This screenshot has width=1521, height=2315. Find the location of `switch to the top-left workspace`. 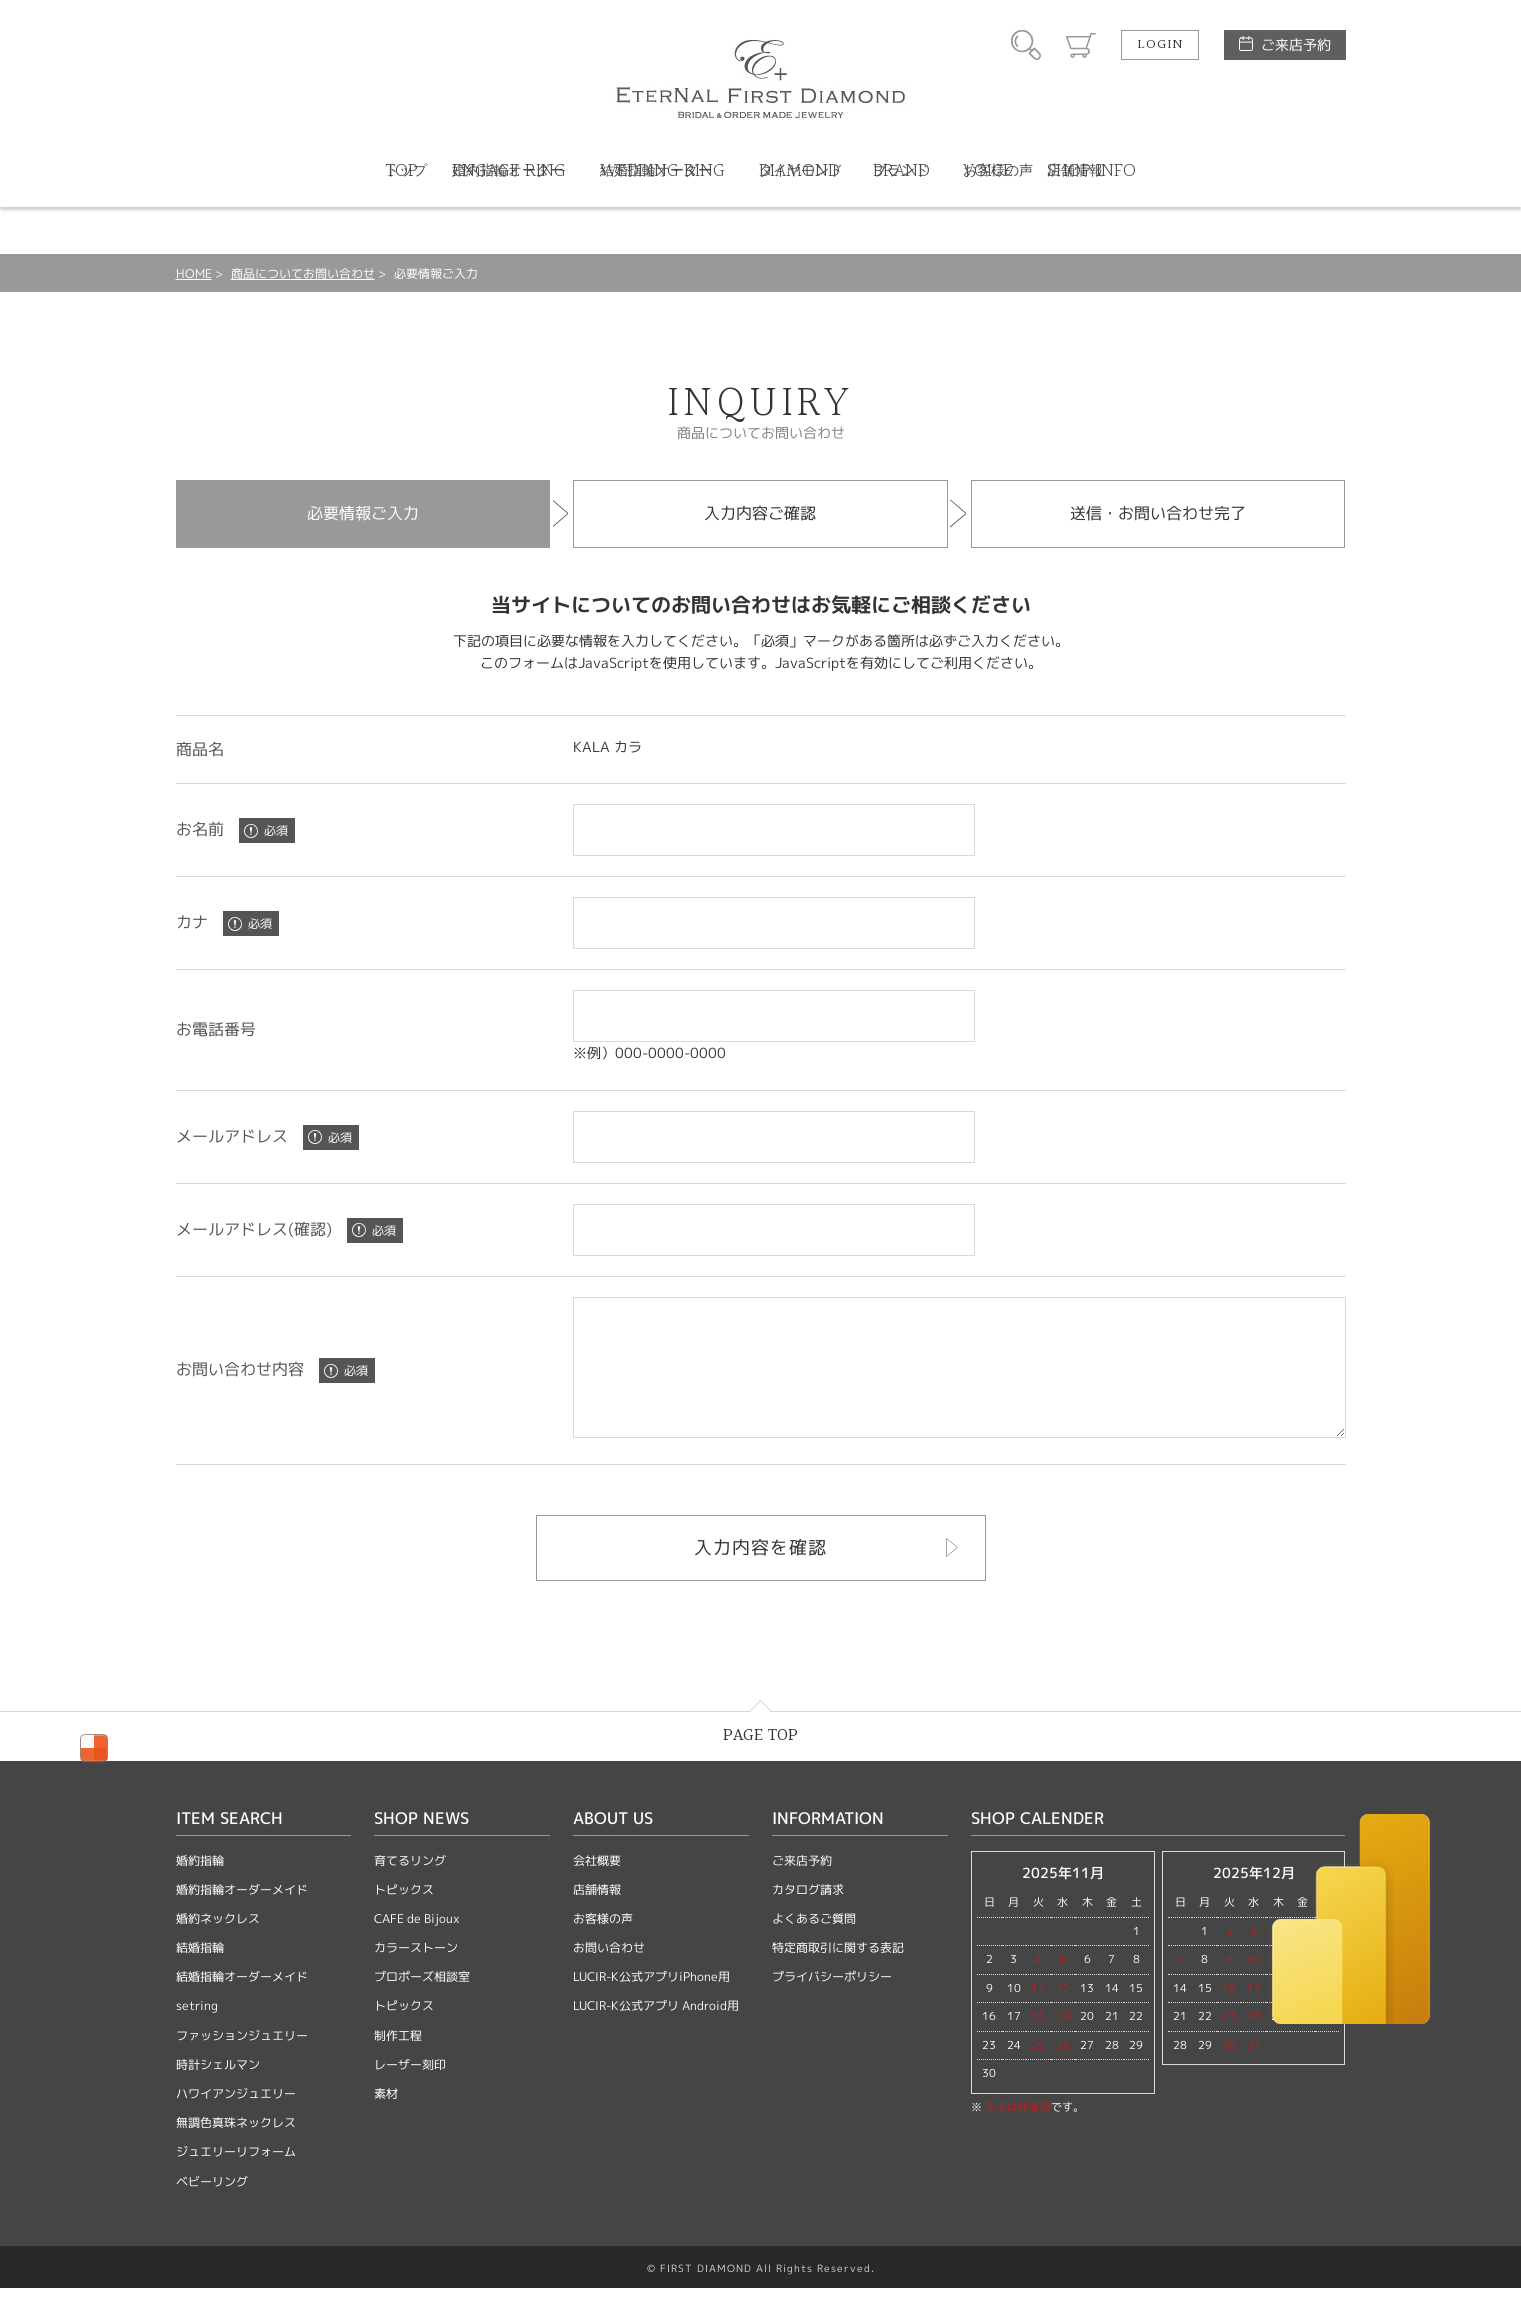

switch to the top-left workspace is located at coordinates (94, 1748).